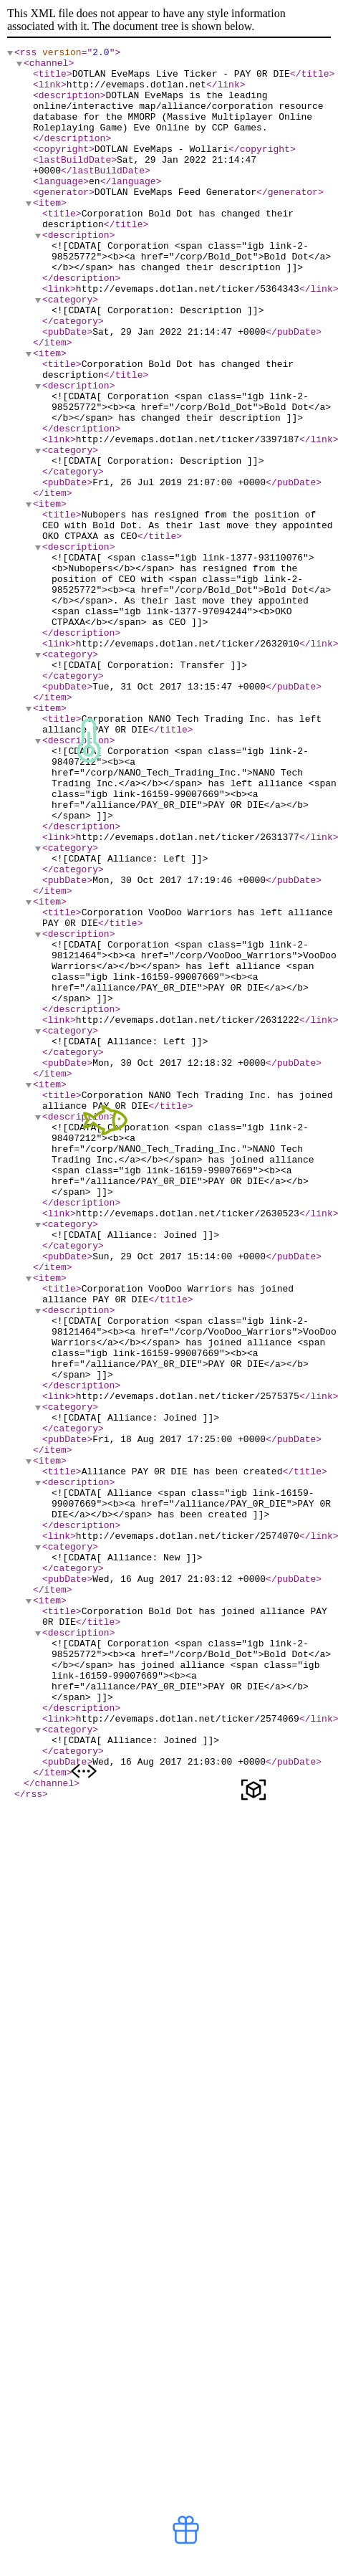 The width and height of the screenshot is (338, 2576). I want to click on view current temperature, so click(89, 740).